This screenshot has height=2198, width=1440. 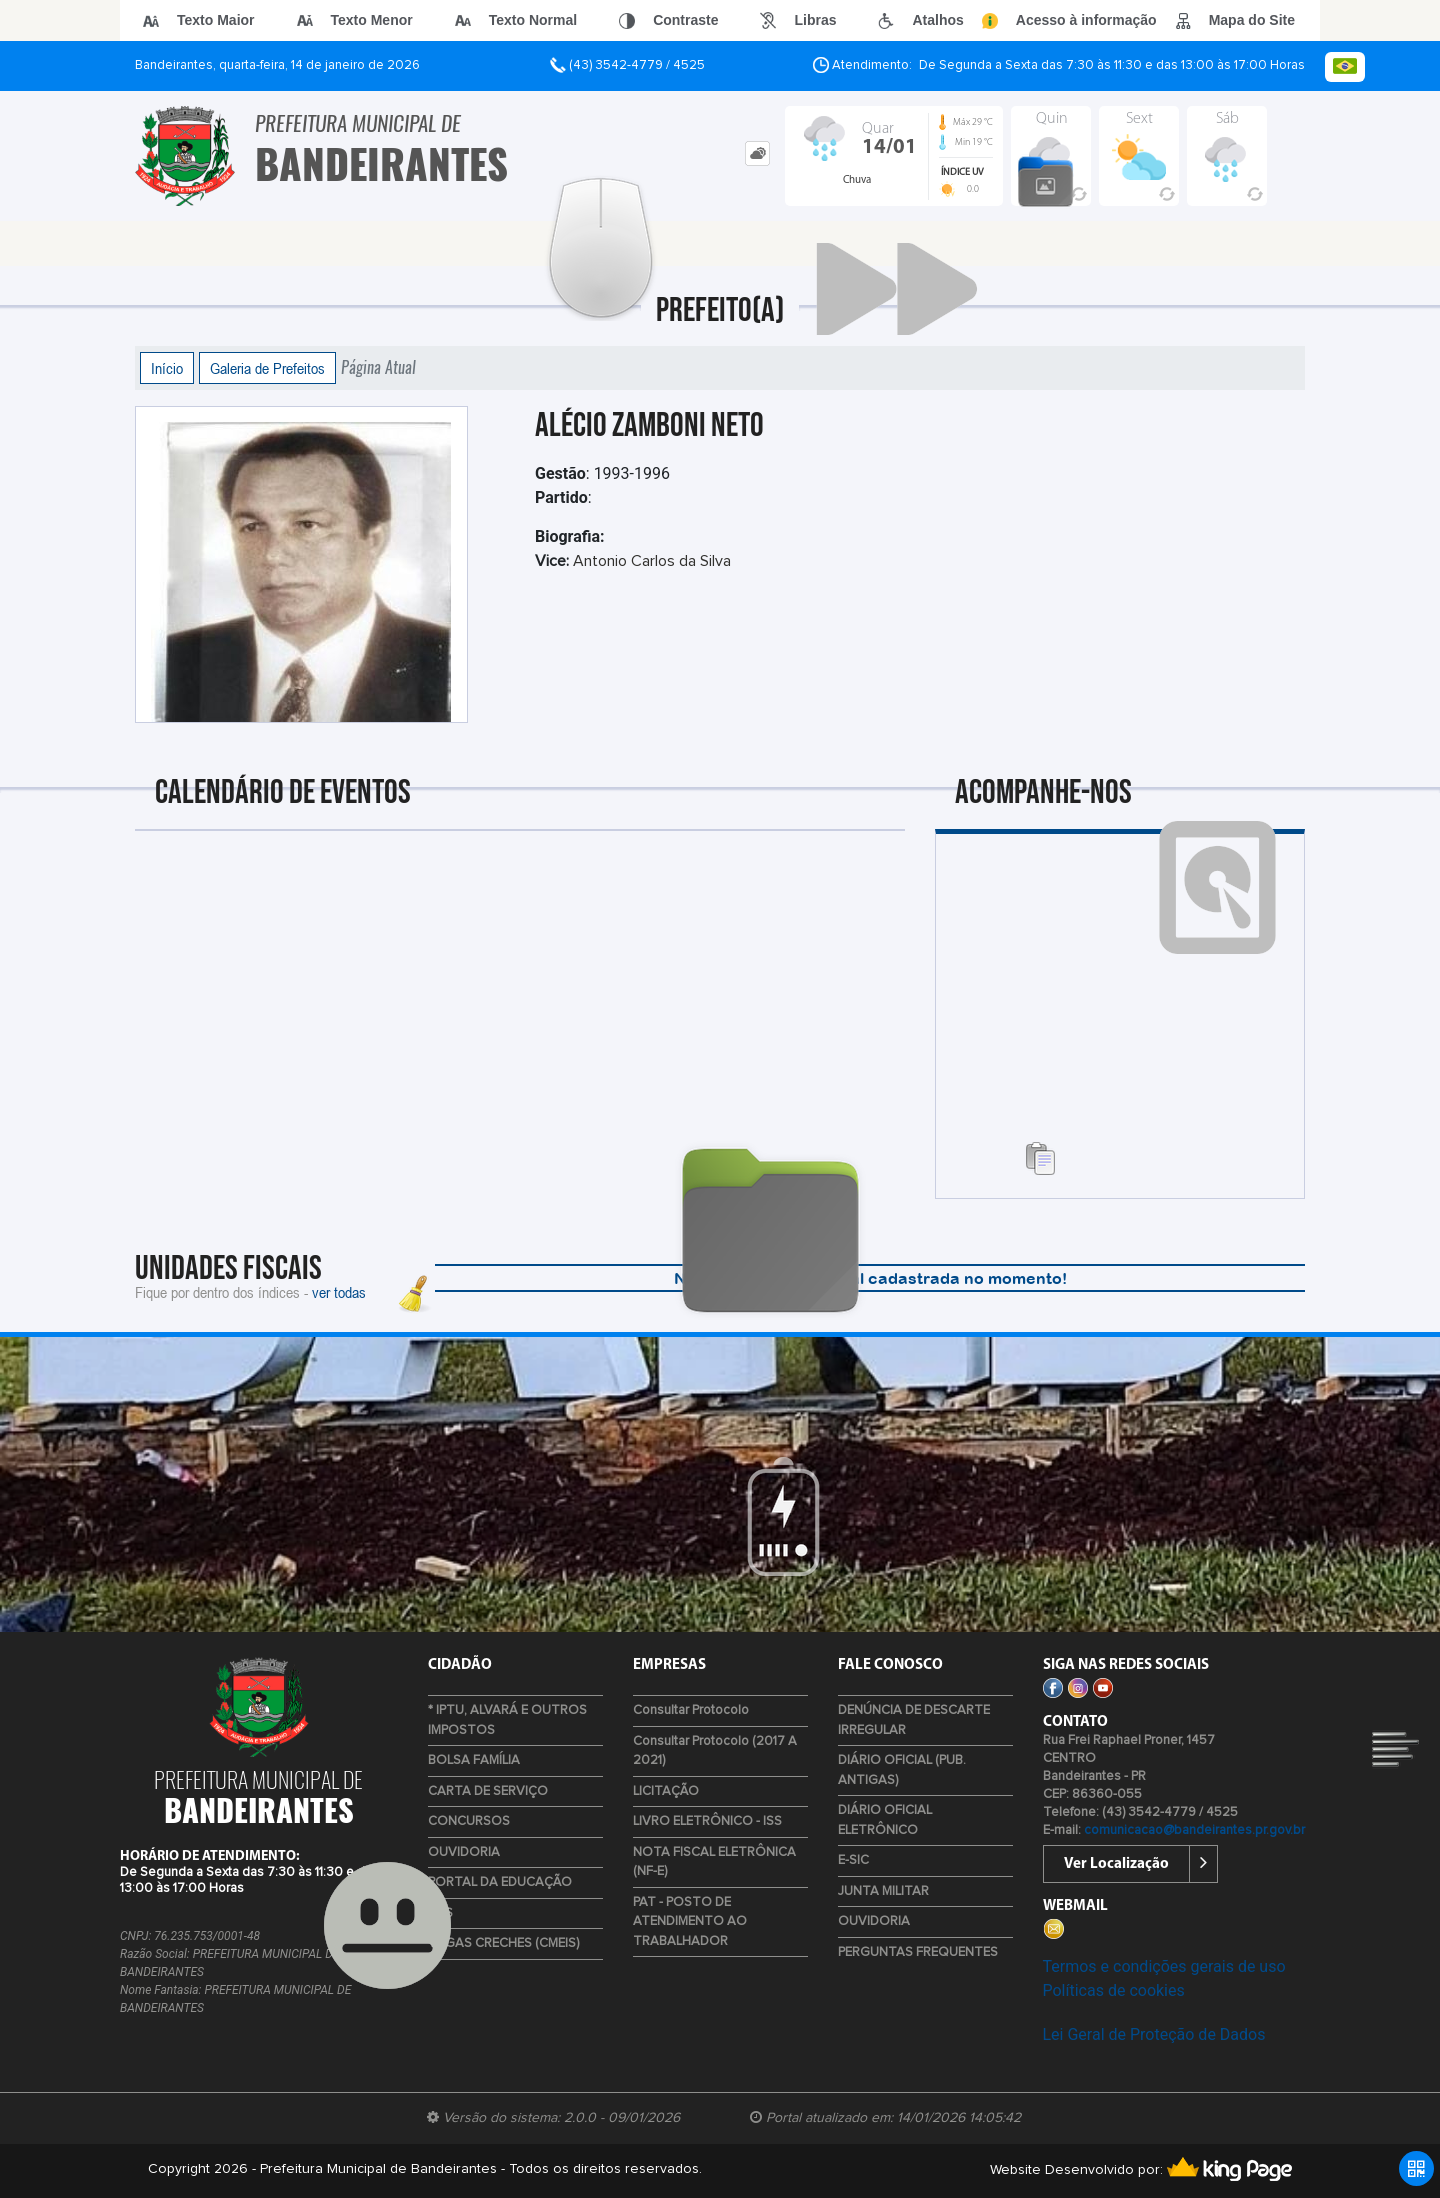 What do you see at coordinates (1217, 887) in the screenshot?
I see `access connected USB hard drive` at bounding box center [1217, 887].